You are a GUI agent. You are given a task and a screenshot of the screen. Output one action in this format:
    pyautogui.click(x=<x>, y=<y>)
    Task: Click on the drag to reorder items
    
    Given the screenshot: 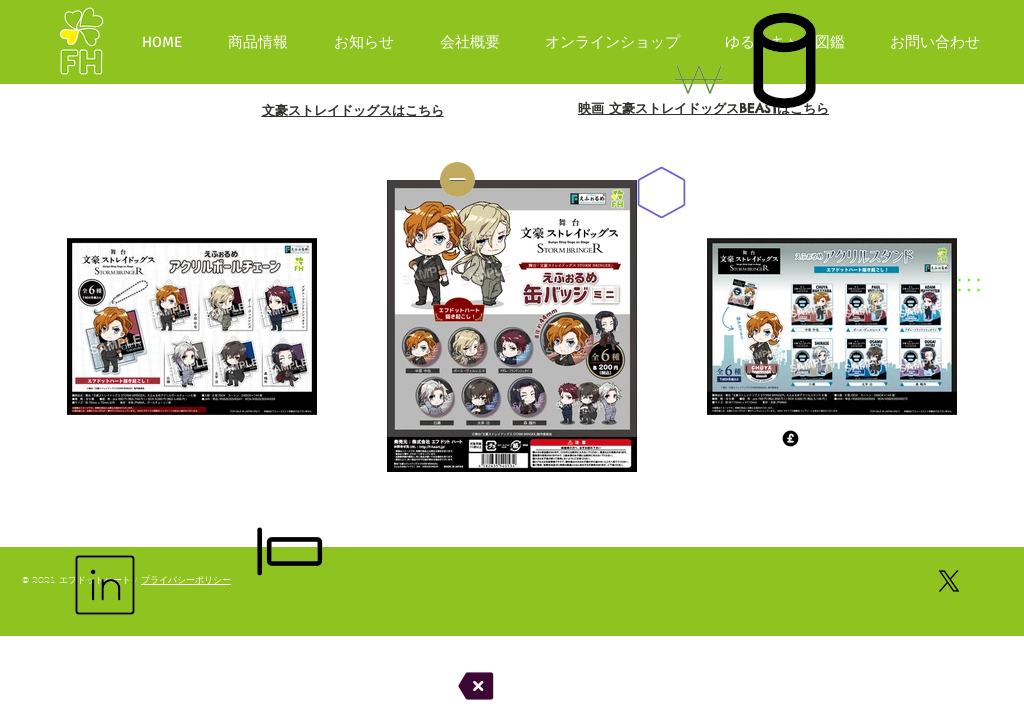 What is the action you would take?
    pyautogui.click(x=969, y=285)
    